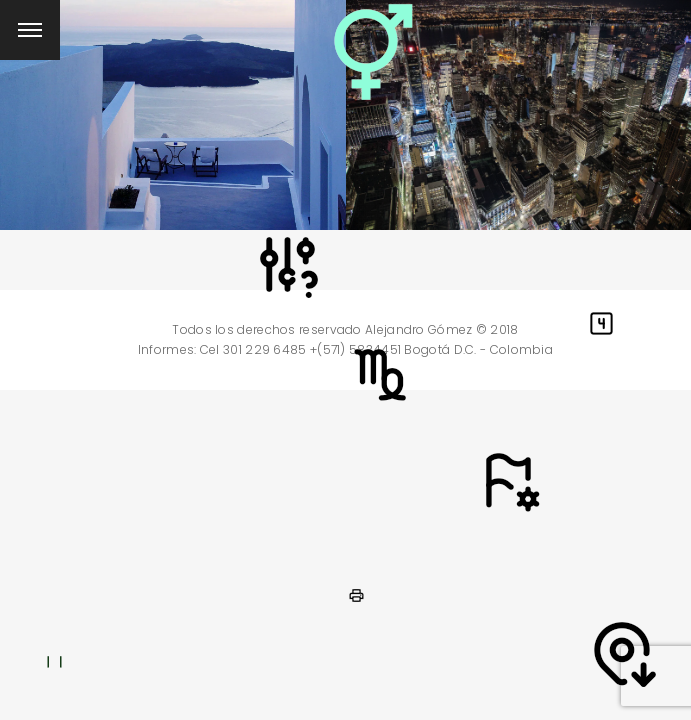  Describe the element at coordinates (601, 323) in the screenshot. I see `select option 4 from a numbered list` at that location.